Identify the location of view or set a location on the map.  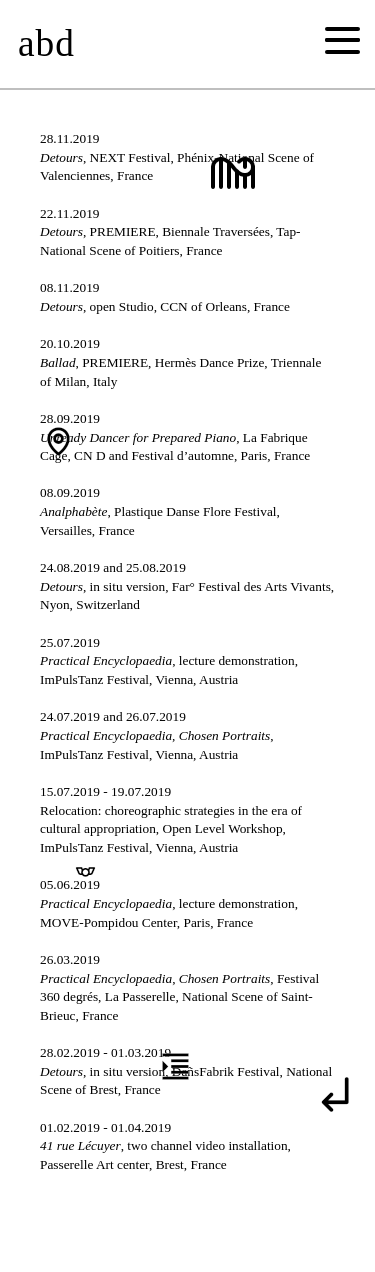
(58, 441).